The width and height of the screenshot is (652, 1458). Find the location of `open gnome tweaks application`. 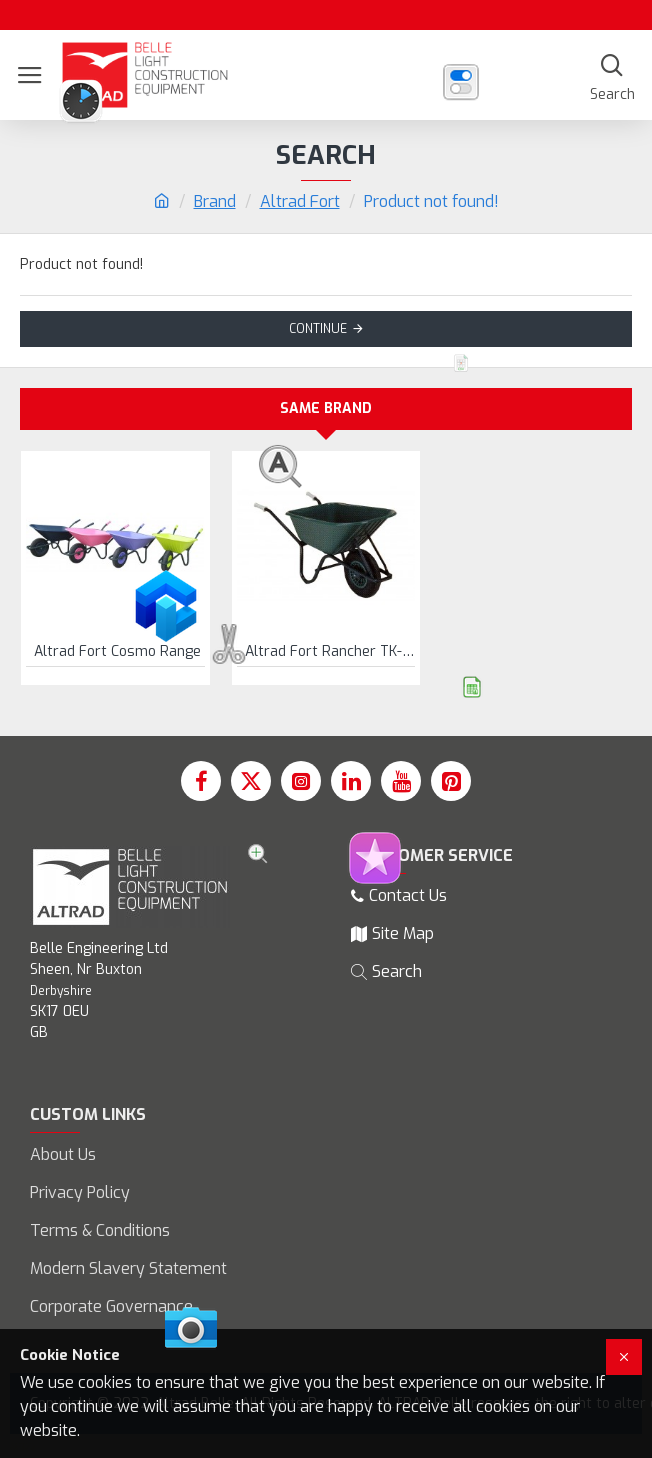

open gnome tweaks application is located at coordinates (461, 82).